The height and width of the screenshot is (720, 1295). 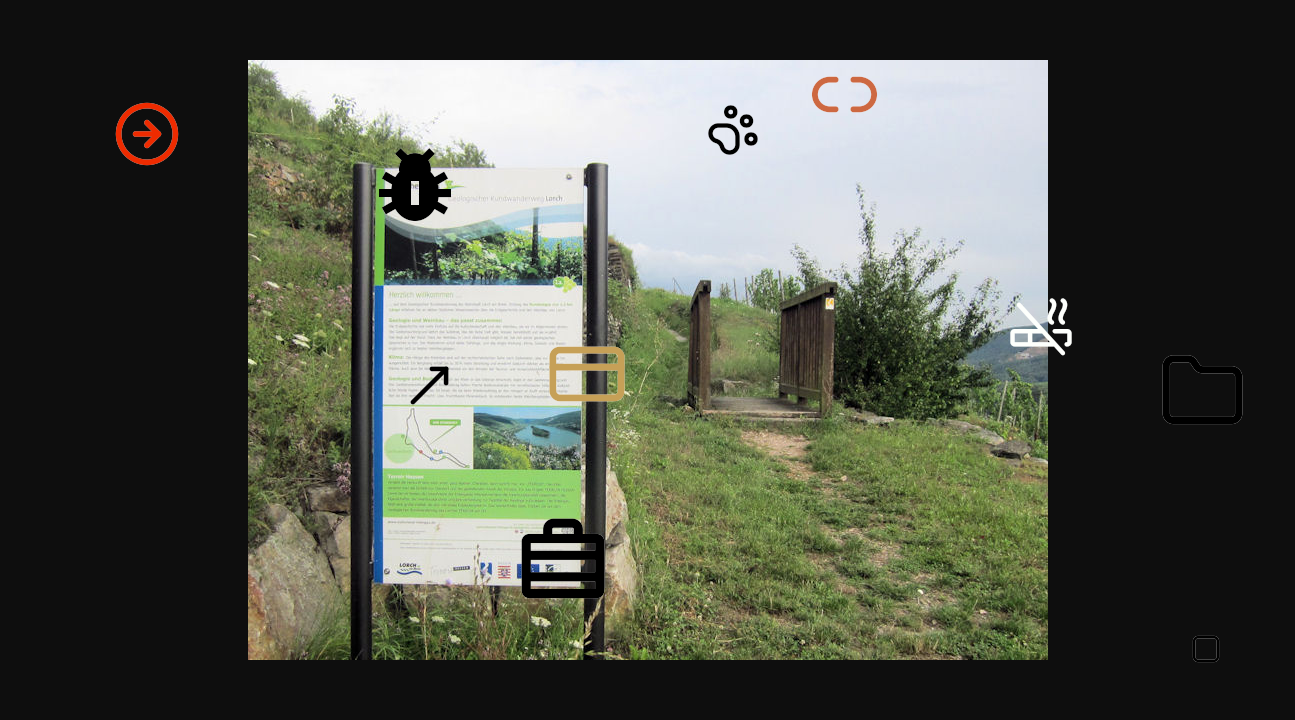 I want to click on open file folder, so click(x=1202, y=391).